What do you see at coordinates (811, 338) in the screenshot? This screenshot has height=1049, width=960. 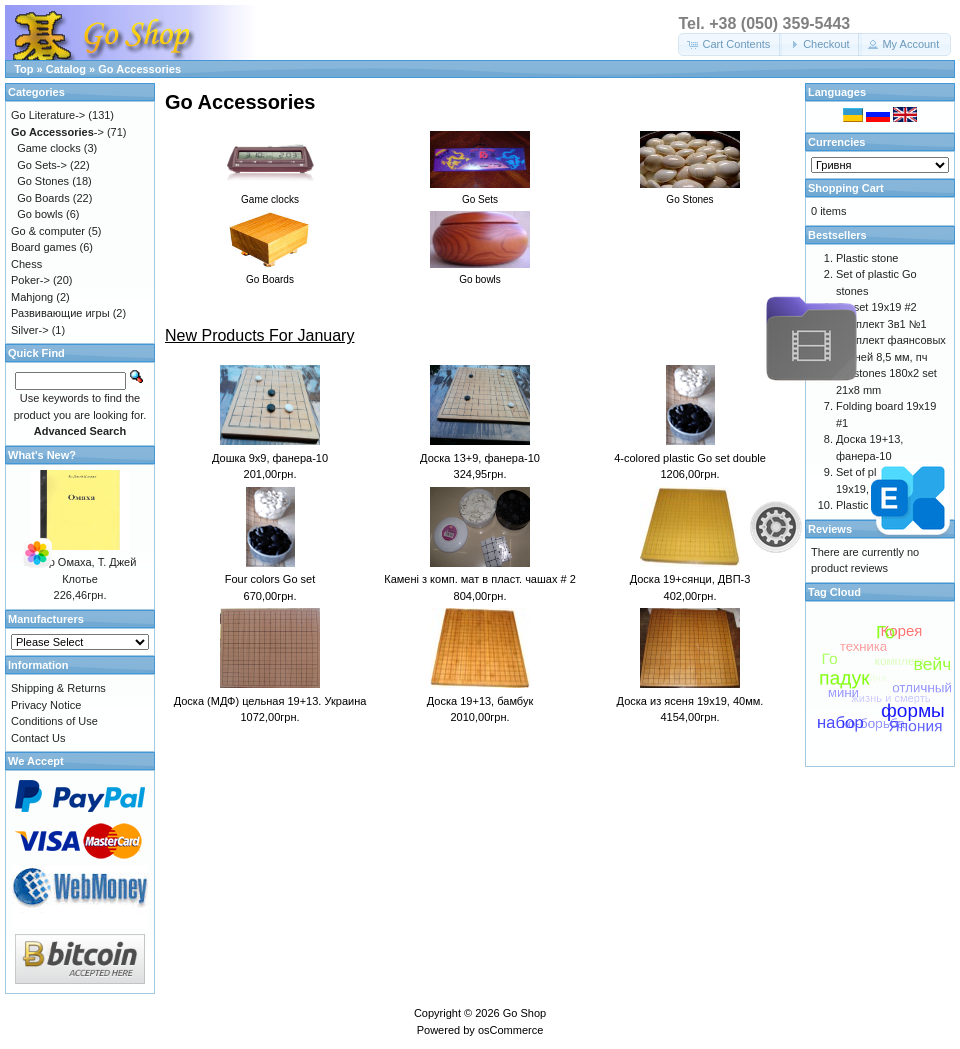 I see `open your videos folder` at bounding box center [811, 338].